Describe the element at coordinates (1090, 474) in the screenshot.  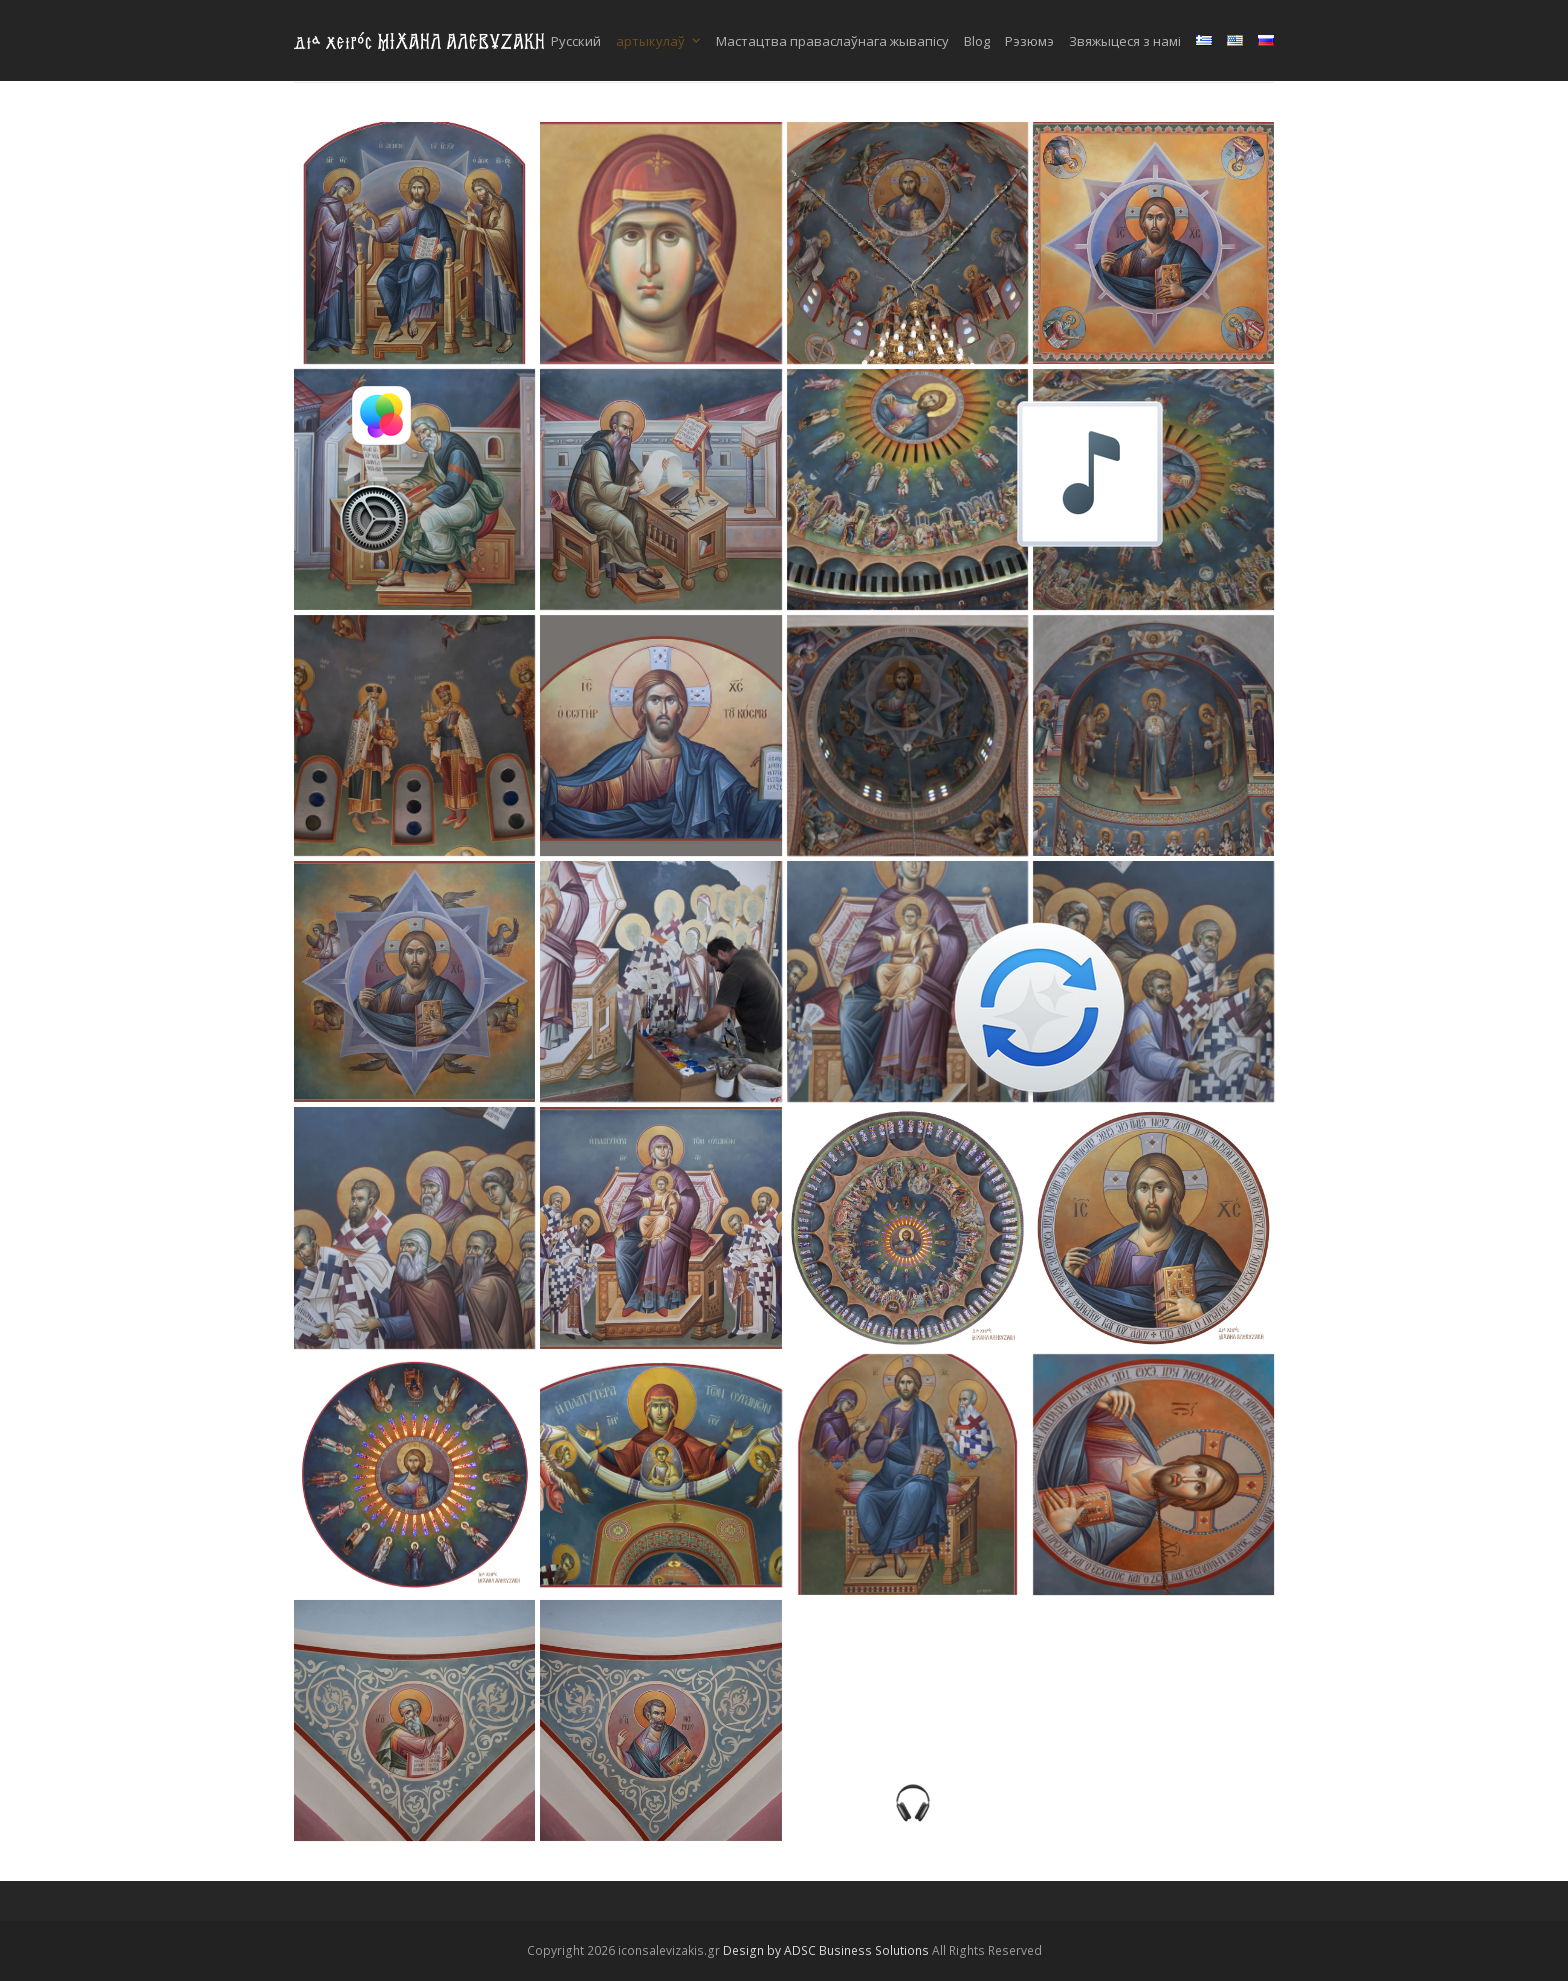
I see `indicates a music or audio file` at that location.